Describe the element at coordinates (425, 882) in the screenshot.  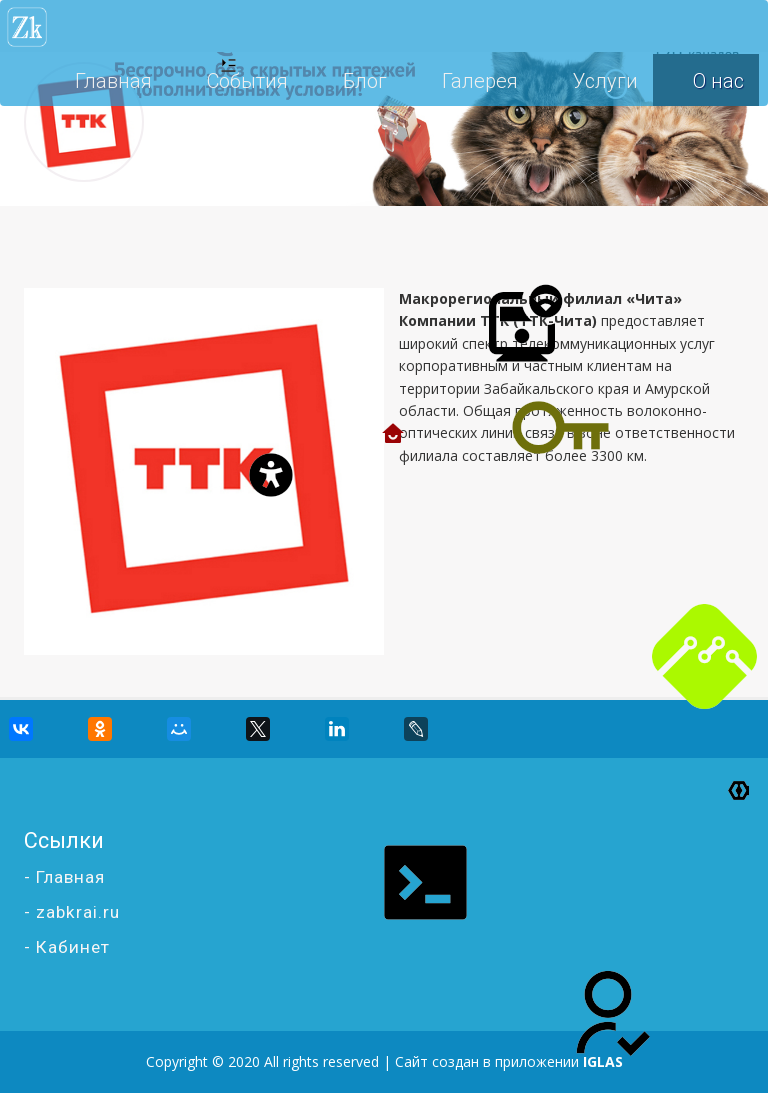
I see `open terminal or command line interface` at that location.